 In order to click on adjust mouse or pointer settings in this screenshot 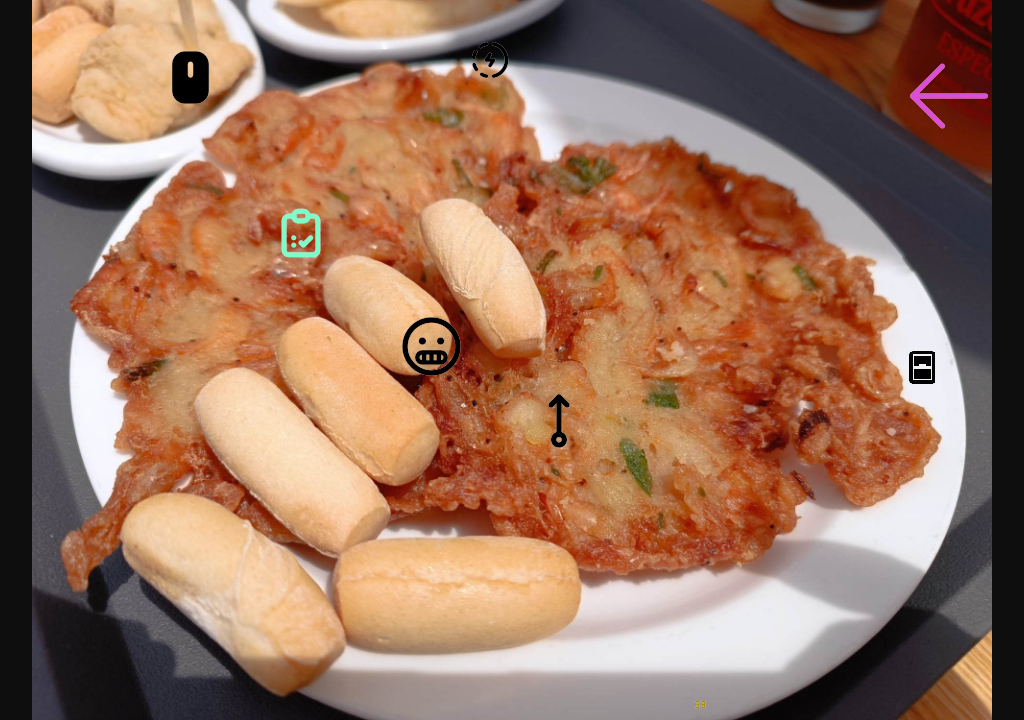, I will do `click(190, 77)`.